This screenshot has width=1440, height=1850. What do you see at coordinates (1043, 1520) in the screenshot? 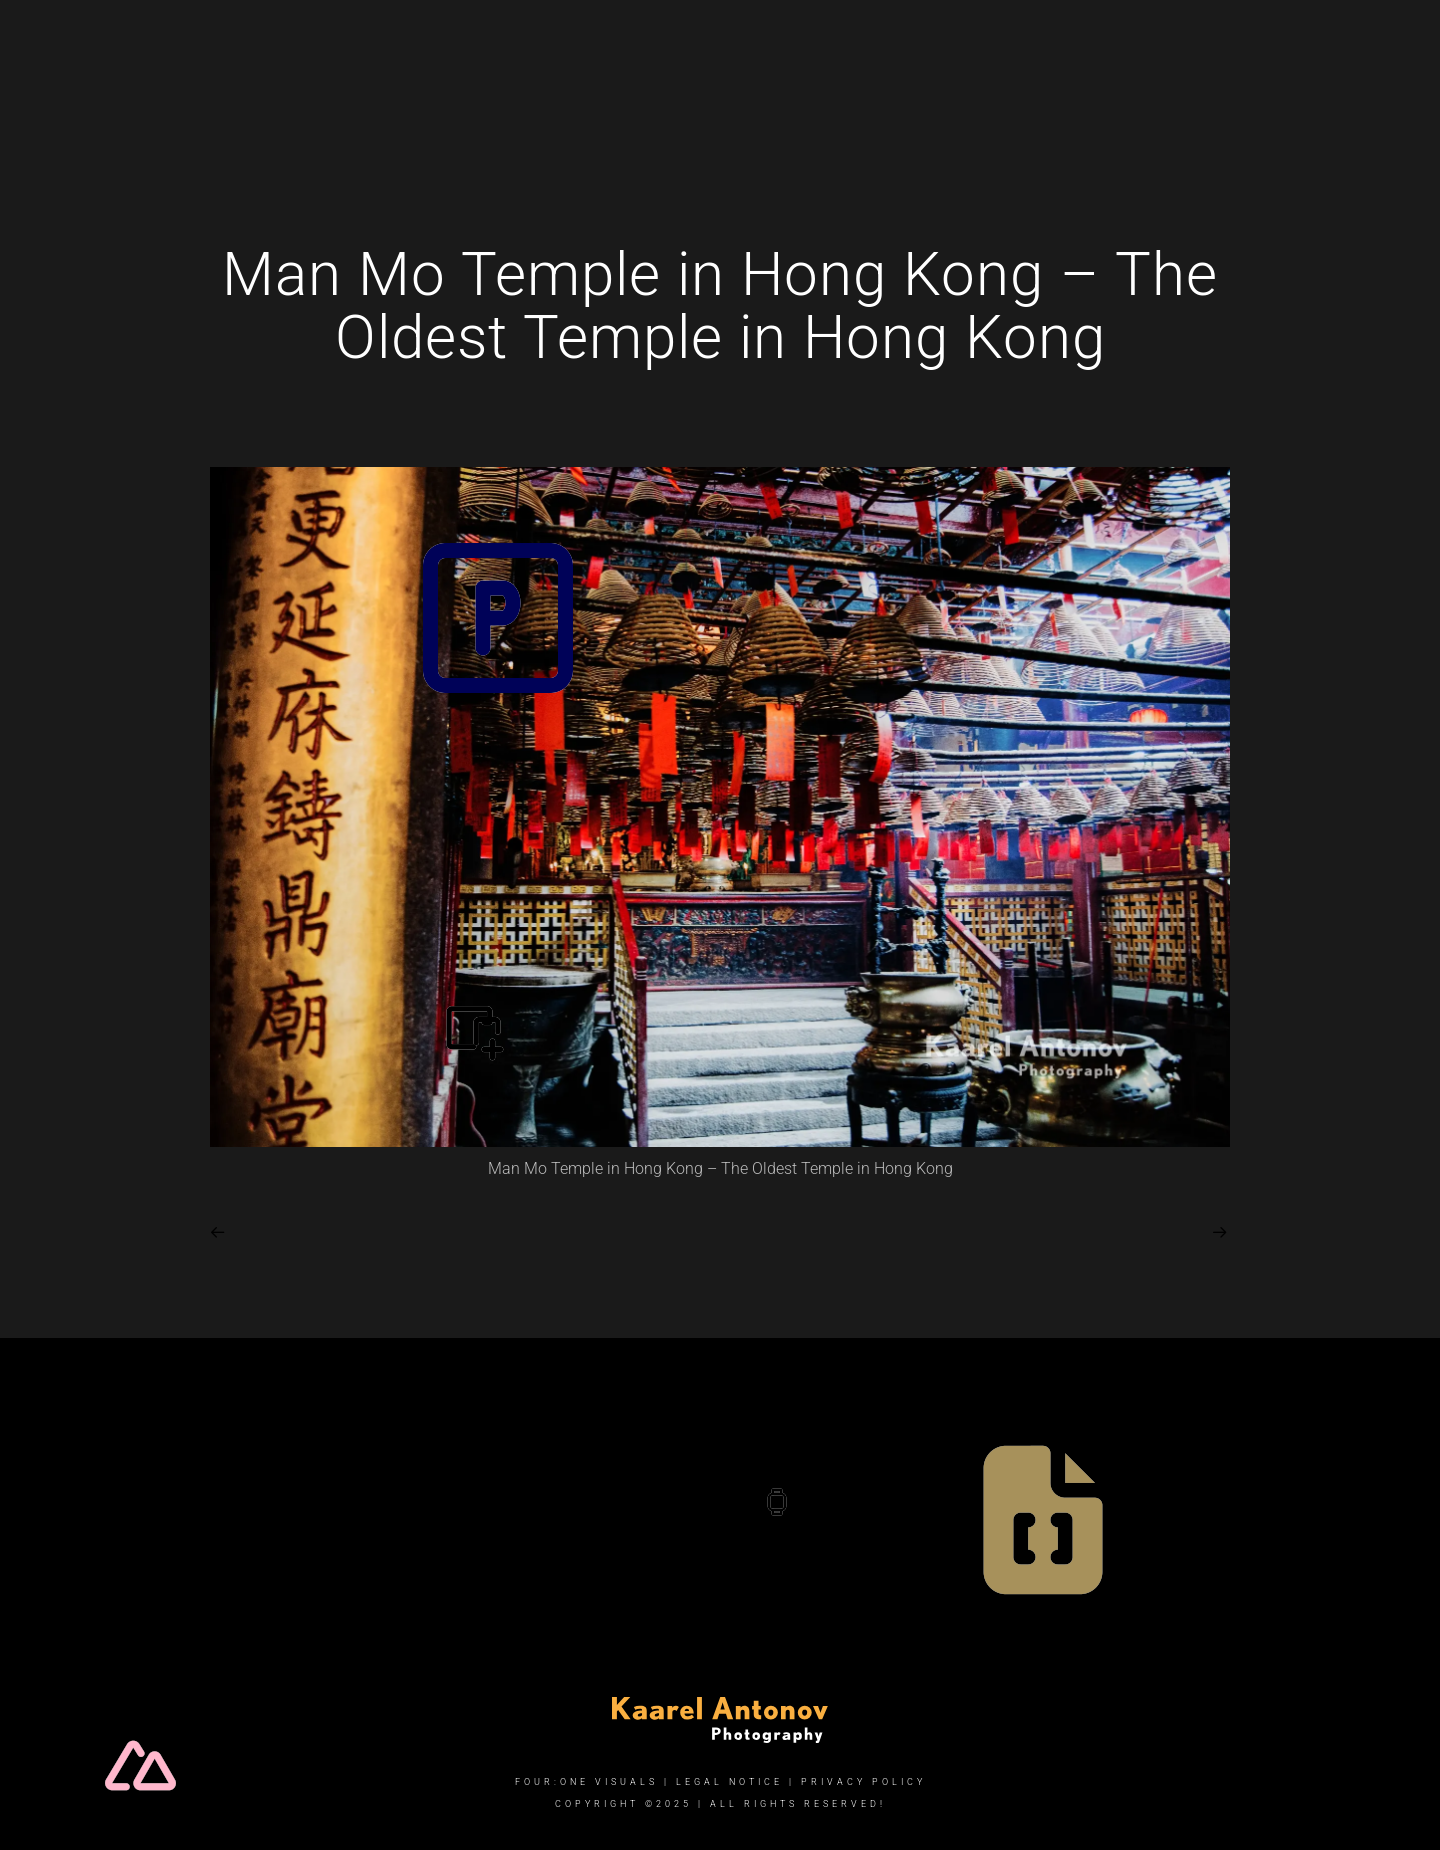
I see `view source code file` at bounding box center [1043, 1520].